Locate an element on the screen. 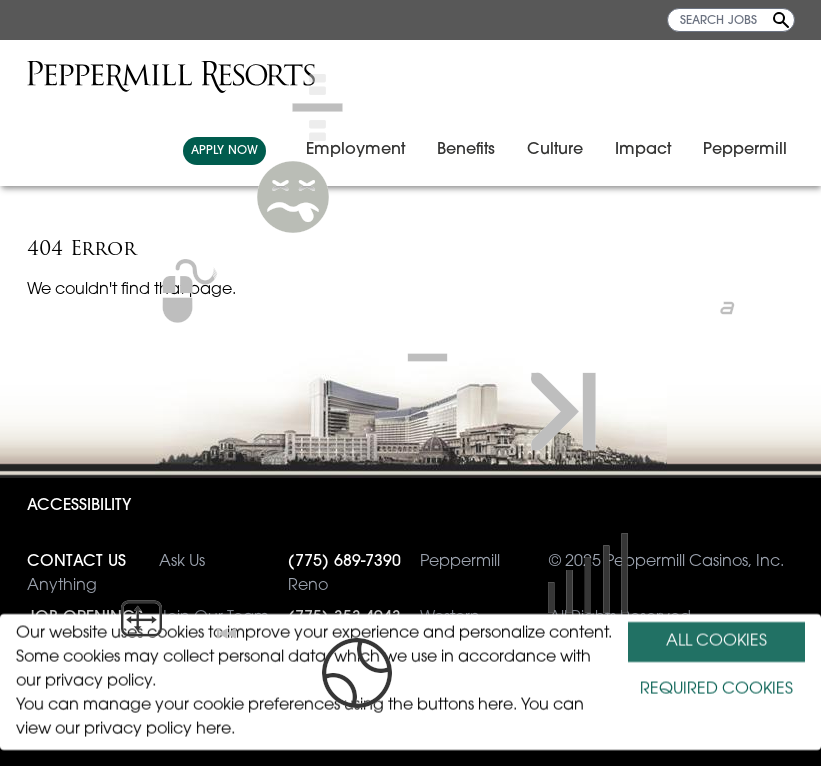 This screenshot has width=821, height=766. skip to the last item in a list or playlist is located at coordinates (563, 411).